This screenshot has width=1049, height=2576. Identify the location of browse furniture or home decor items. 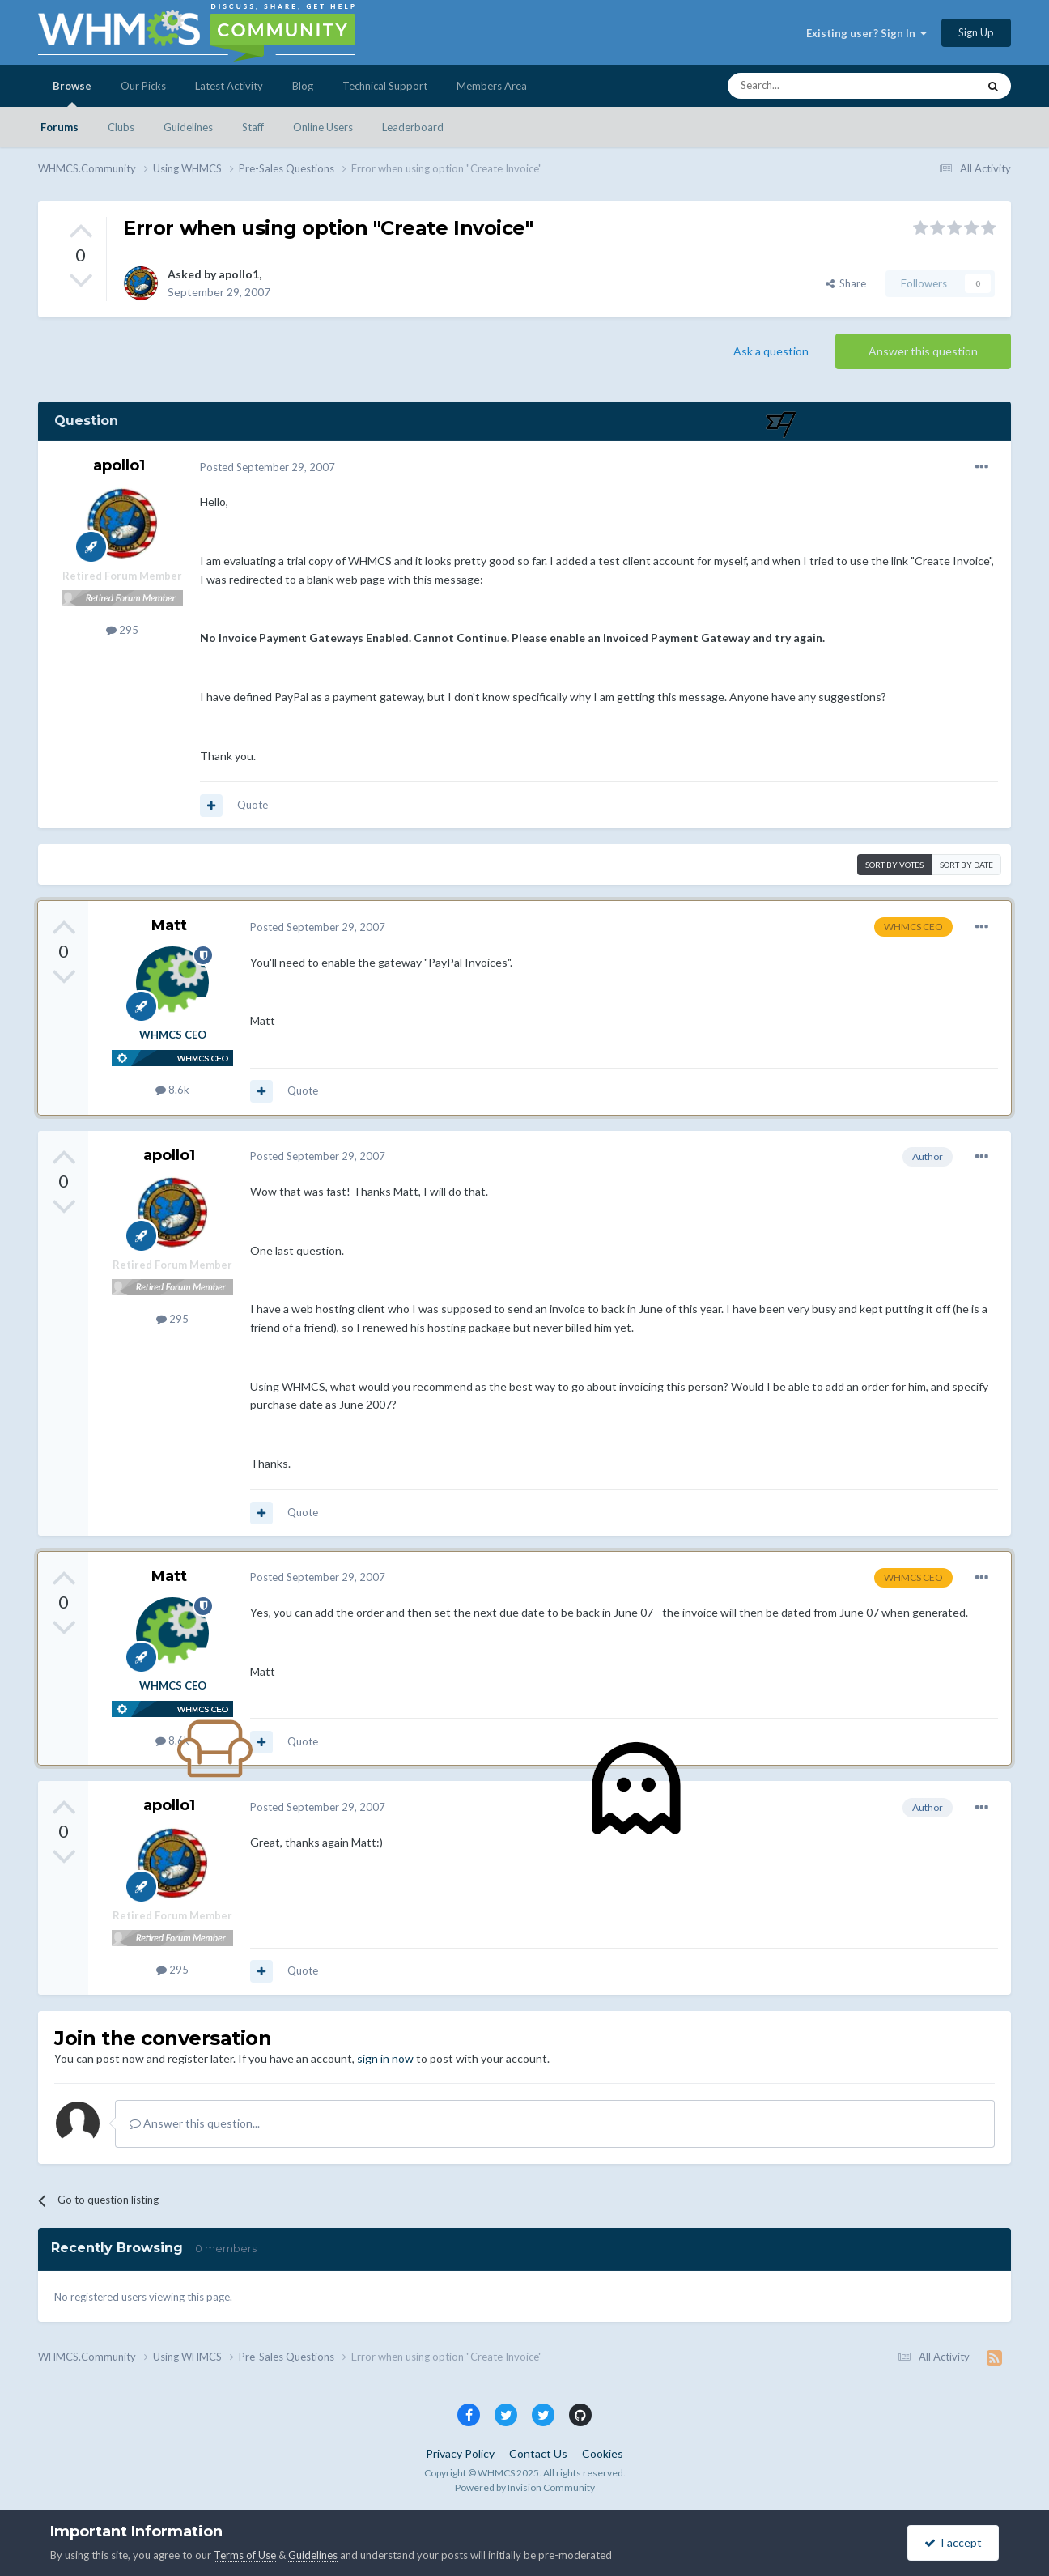
(214, 1749).